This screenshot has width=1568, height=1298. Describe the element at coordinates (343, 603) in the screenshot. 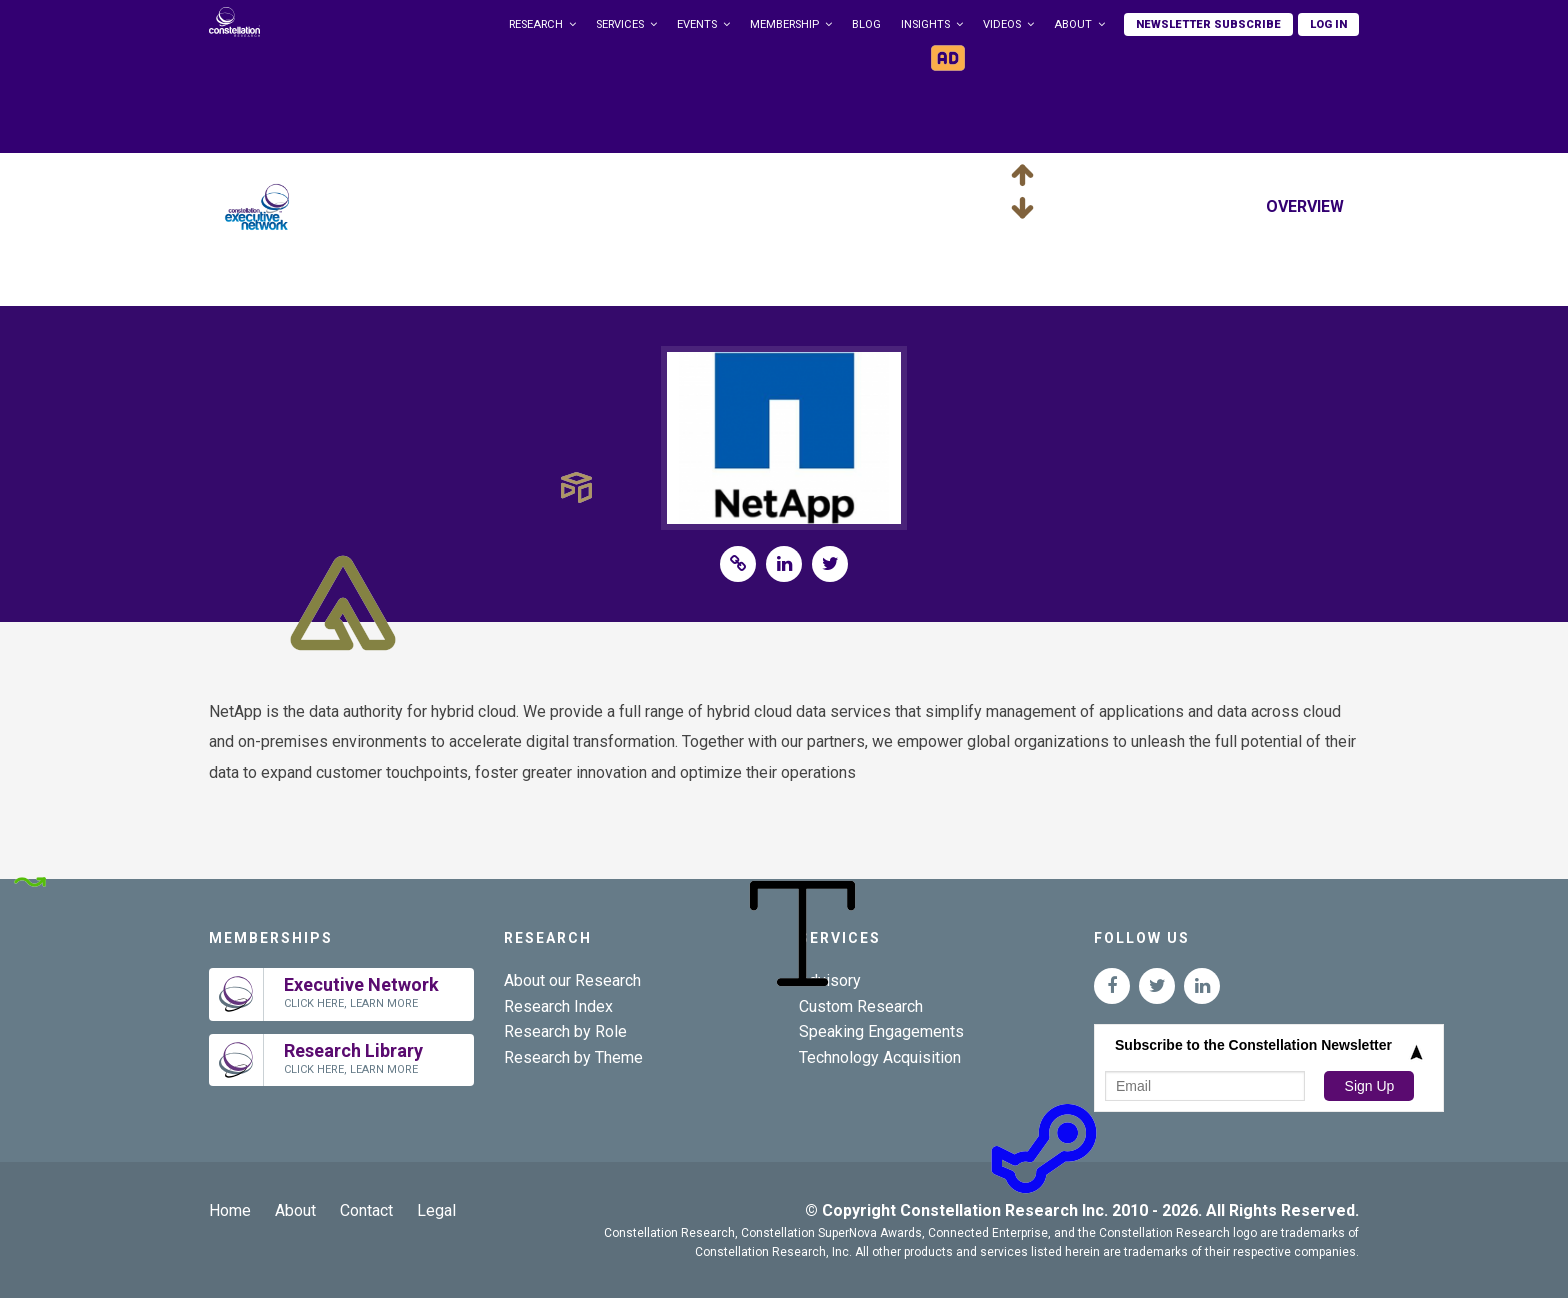

I see `Adobe brand logo` at that location.